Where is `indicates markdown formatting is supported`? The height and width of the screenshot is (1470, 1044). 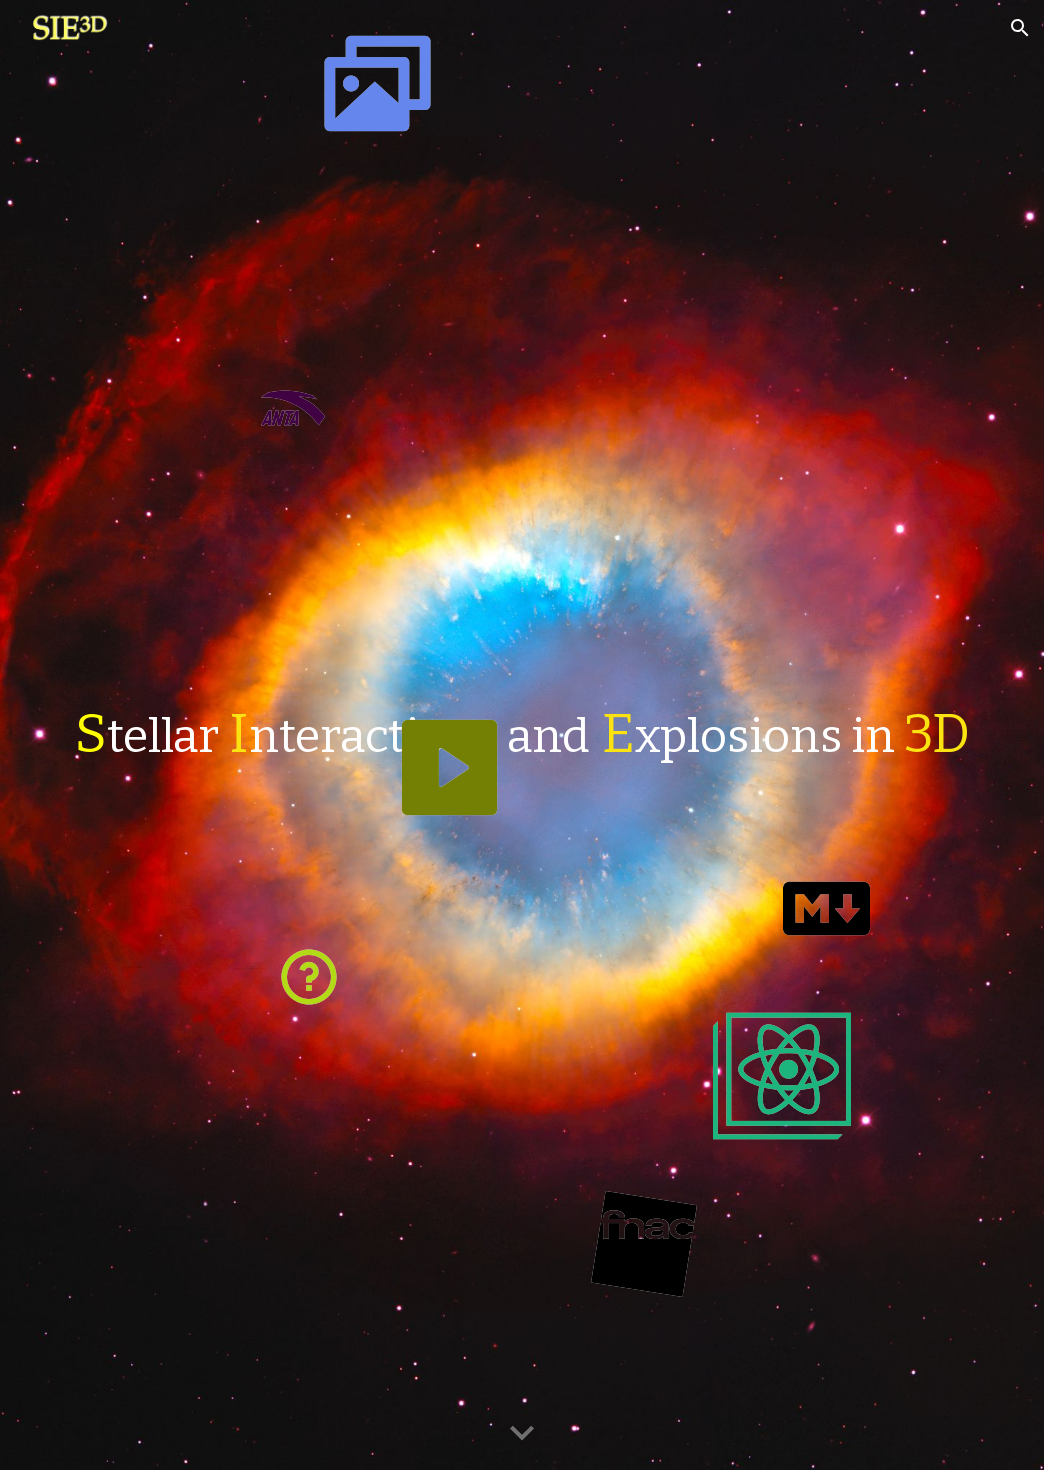 indicates markdown formatting is supported is located at coordinates (826, 908).